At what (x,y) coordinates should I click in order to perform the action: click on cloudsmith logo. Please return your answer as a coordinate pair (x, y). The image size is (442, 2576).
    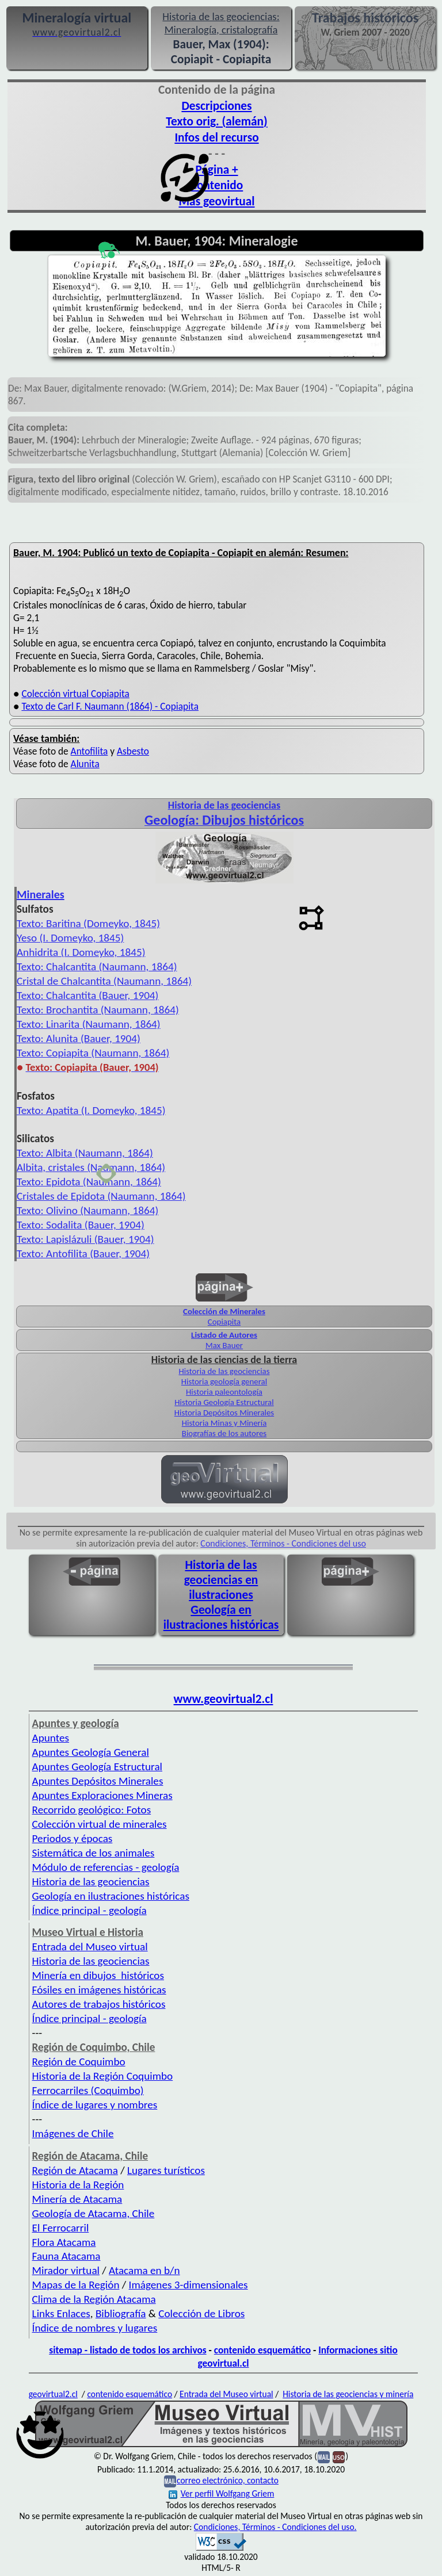
    Looking at the image, I should click on (106, 1173).